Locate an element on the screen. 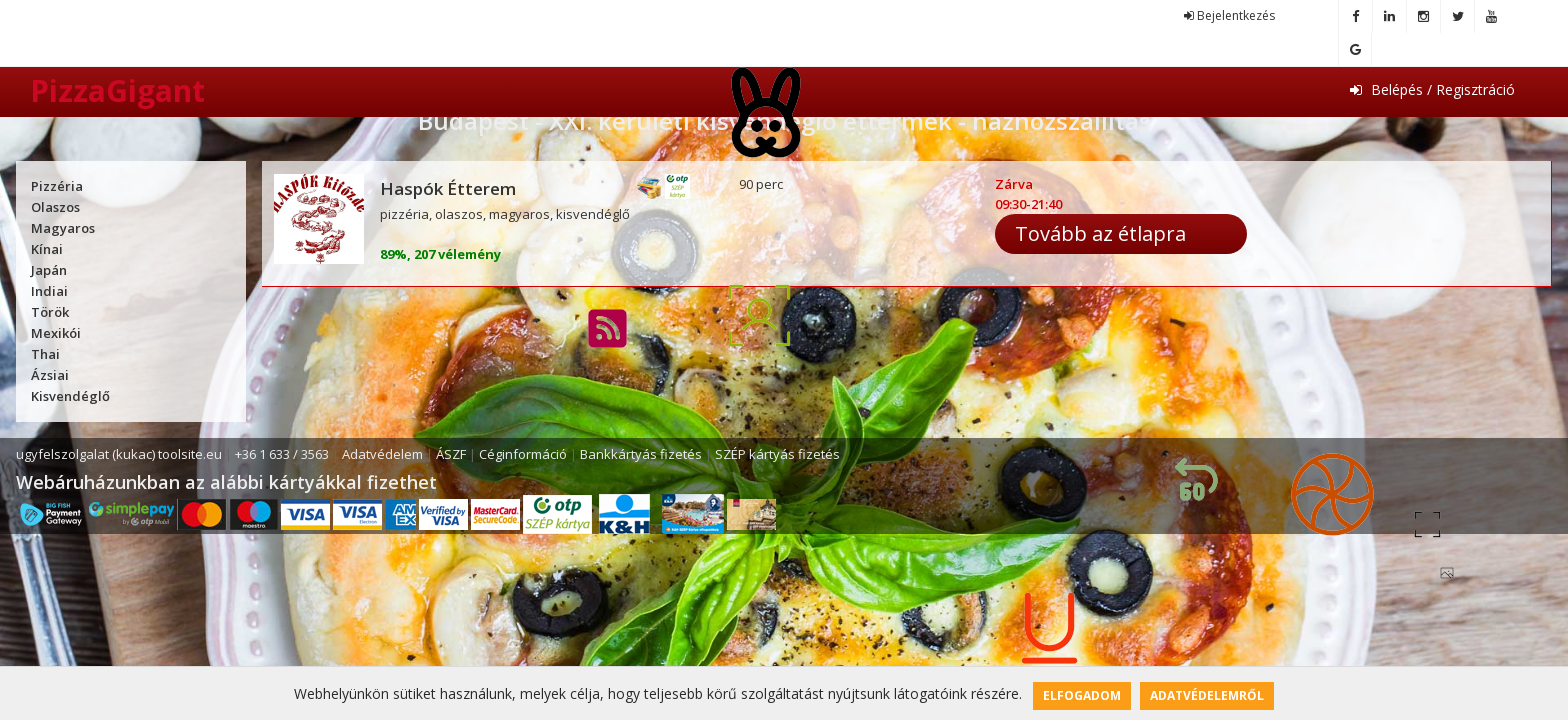 The image size is (1568, 720). rewind 60 seconds is located at coordinates (1195, 480).